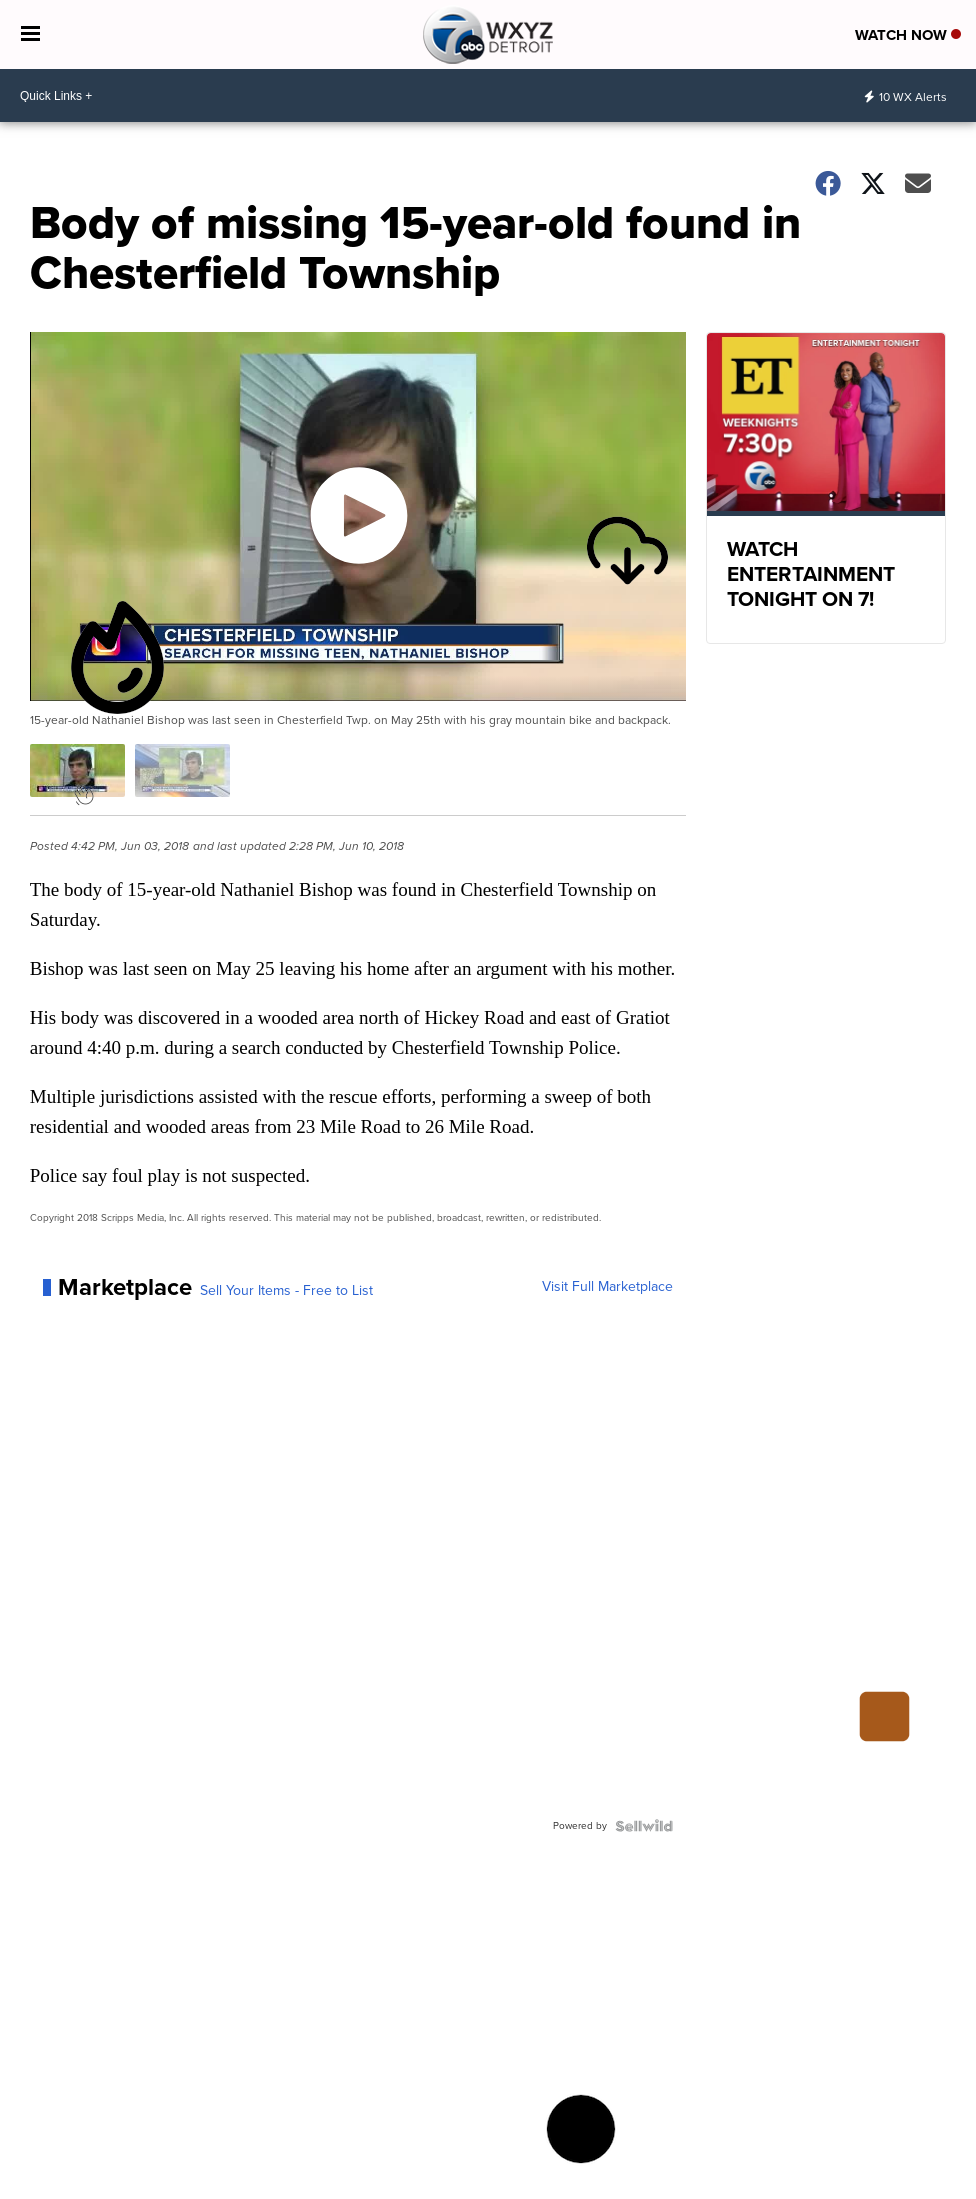 This screenshot has width=976, height=2199. I want to click on stop media playback, so click(884, 1716).